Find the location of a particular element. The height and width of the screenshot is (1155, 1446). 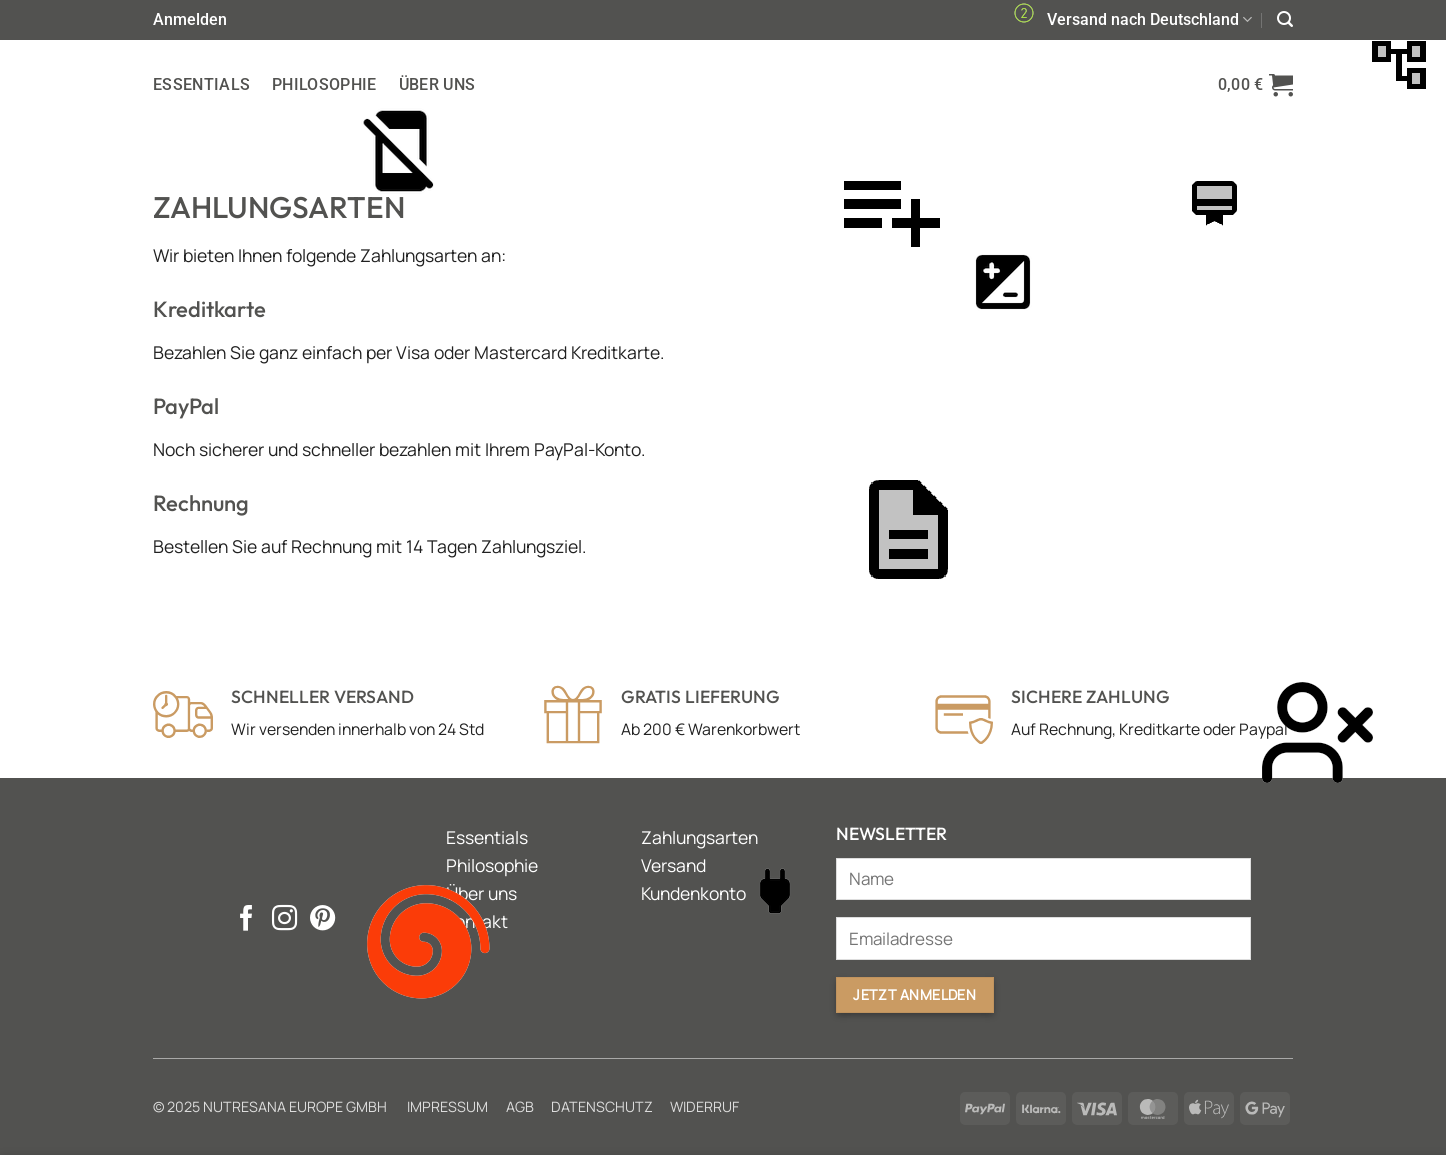

view membership card details is located at coordinates (1214, 203).